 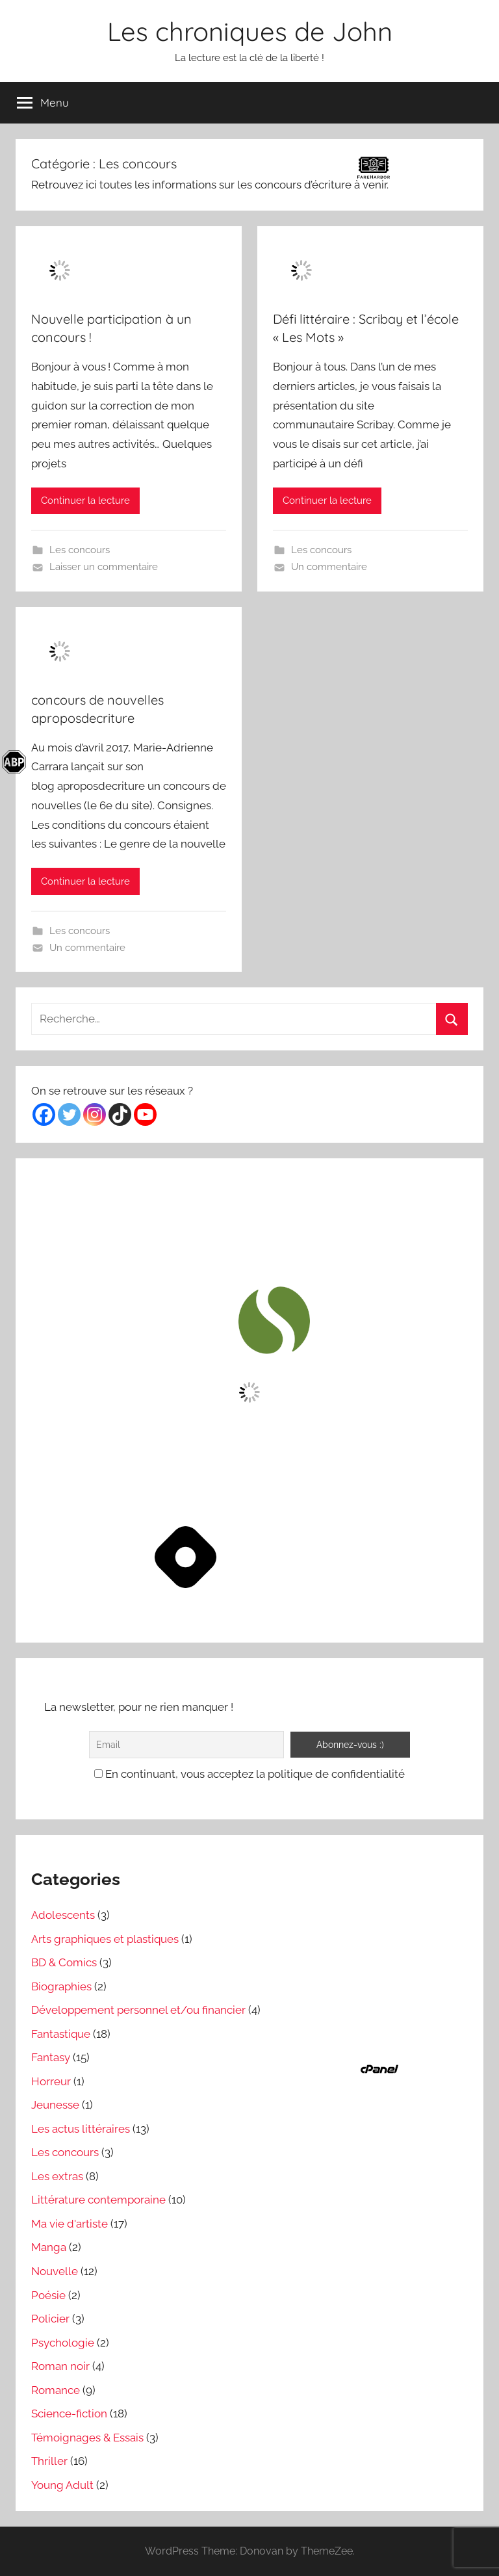 I want to click on open similarweb analytics platform, so click(x=274, y=1320).